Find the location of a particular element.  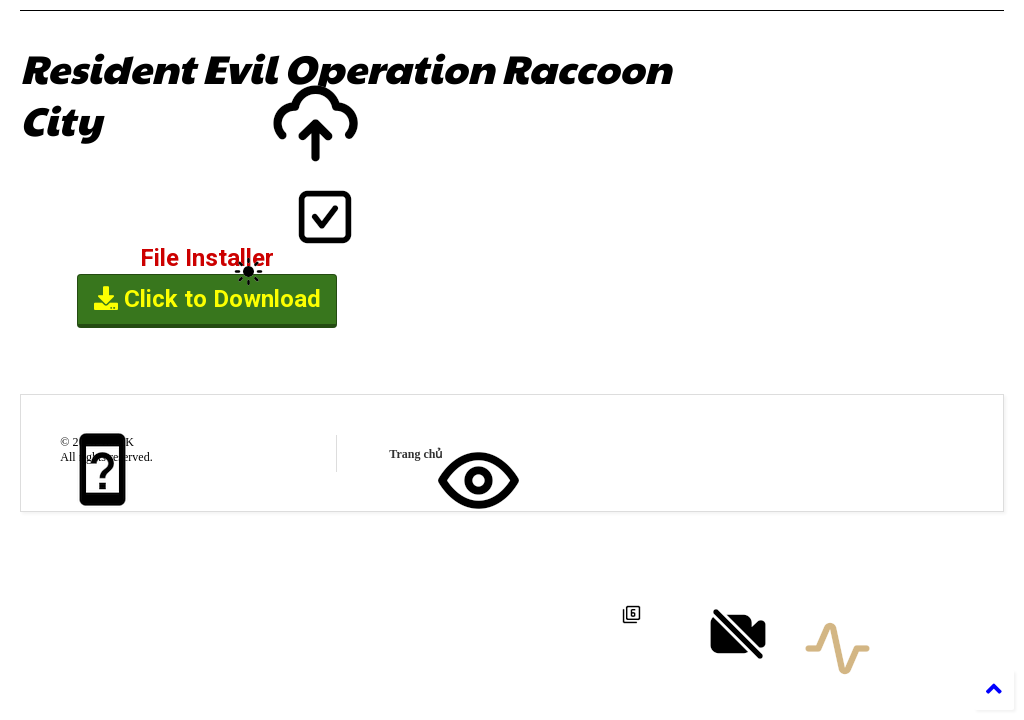

indicates 6 items selected or filtered is located at coordinates (631, 614).